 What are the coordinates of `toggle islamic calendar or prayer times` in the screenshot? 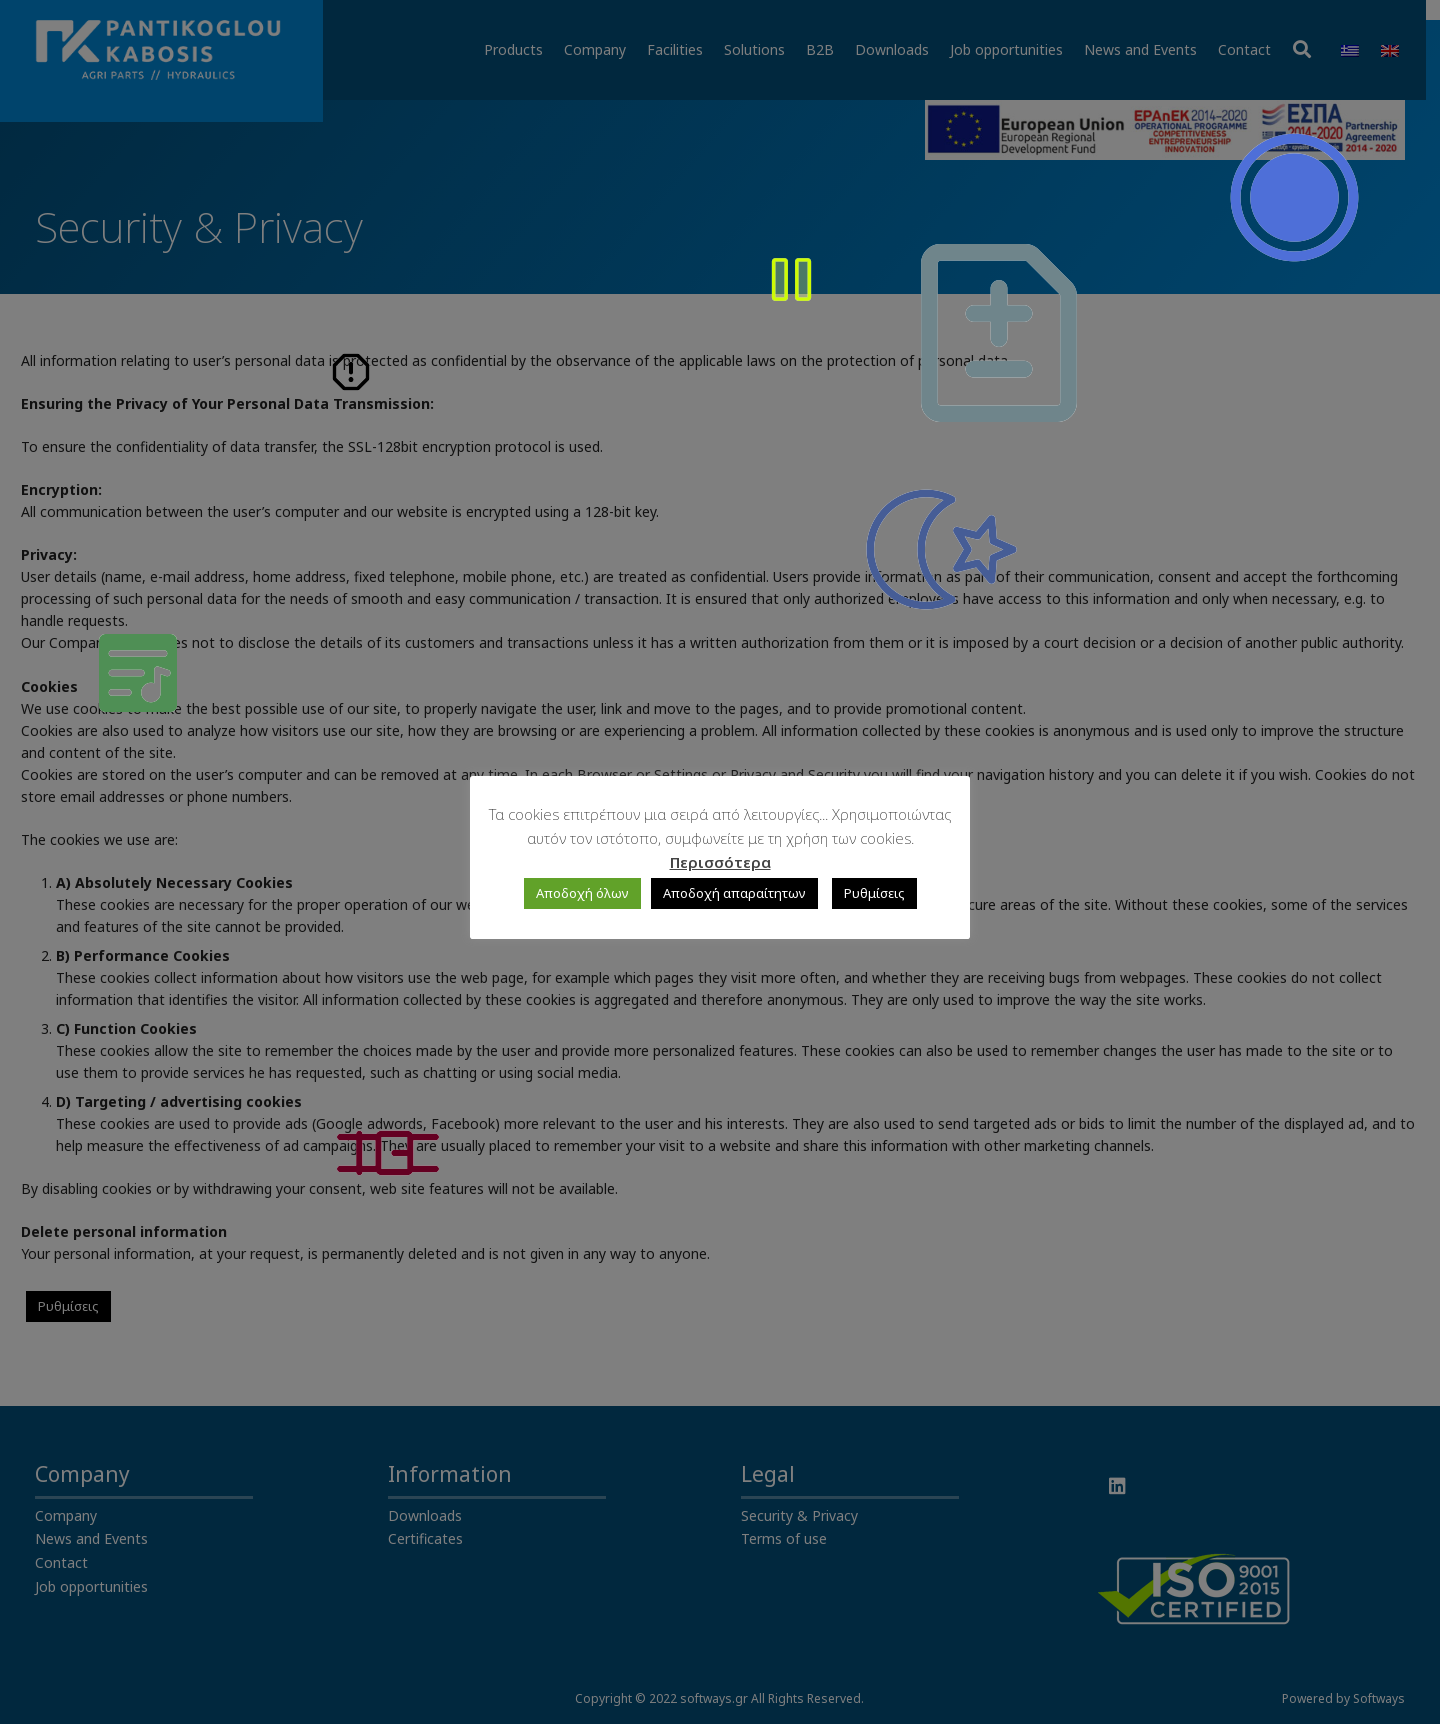 It's located at (936, 549).